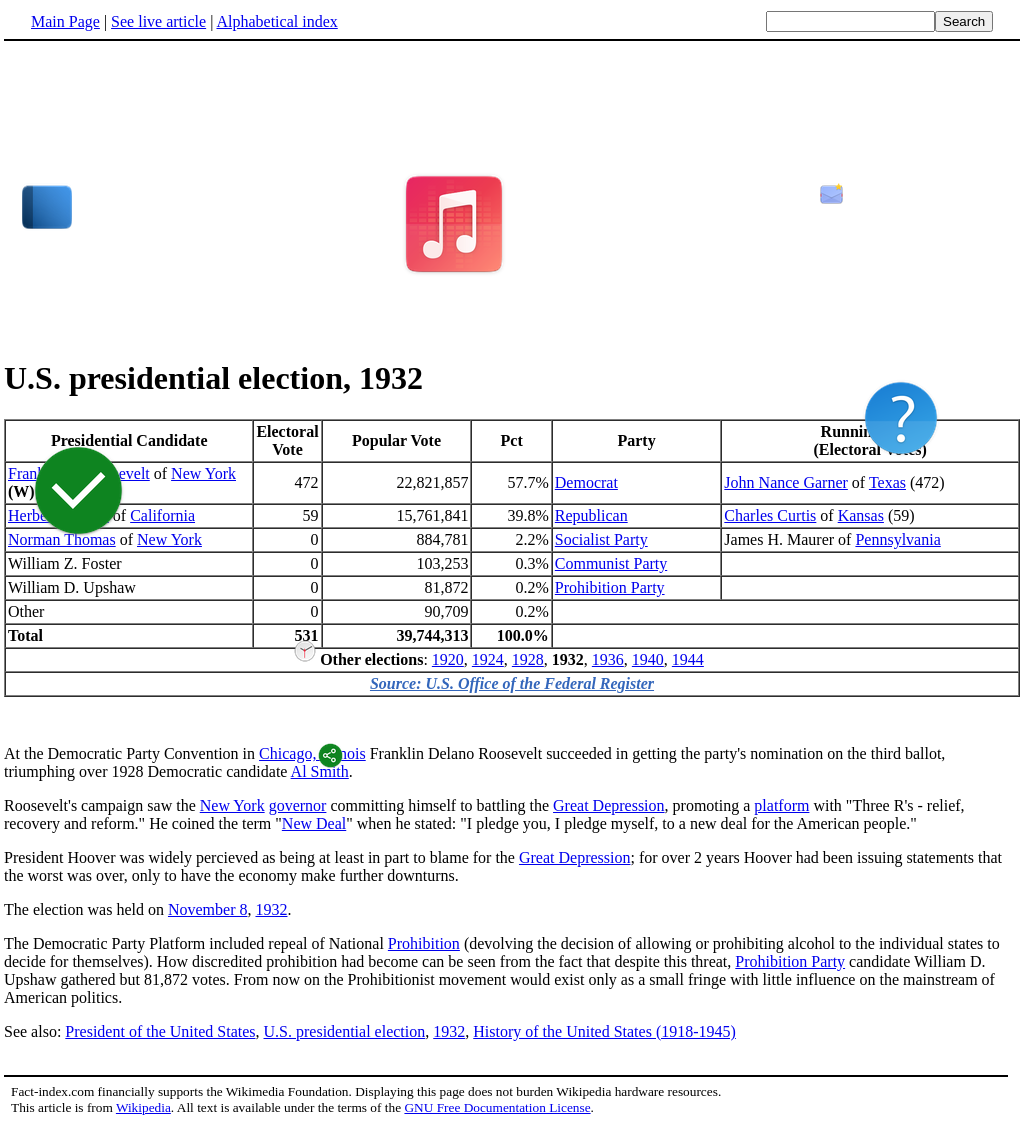 Image resolution: width=1024 pixels, height=1127 pixels. I want to click on access time and date administrative settings, so click(305, 651).